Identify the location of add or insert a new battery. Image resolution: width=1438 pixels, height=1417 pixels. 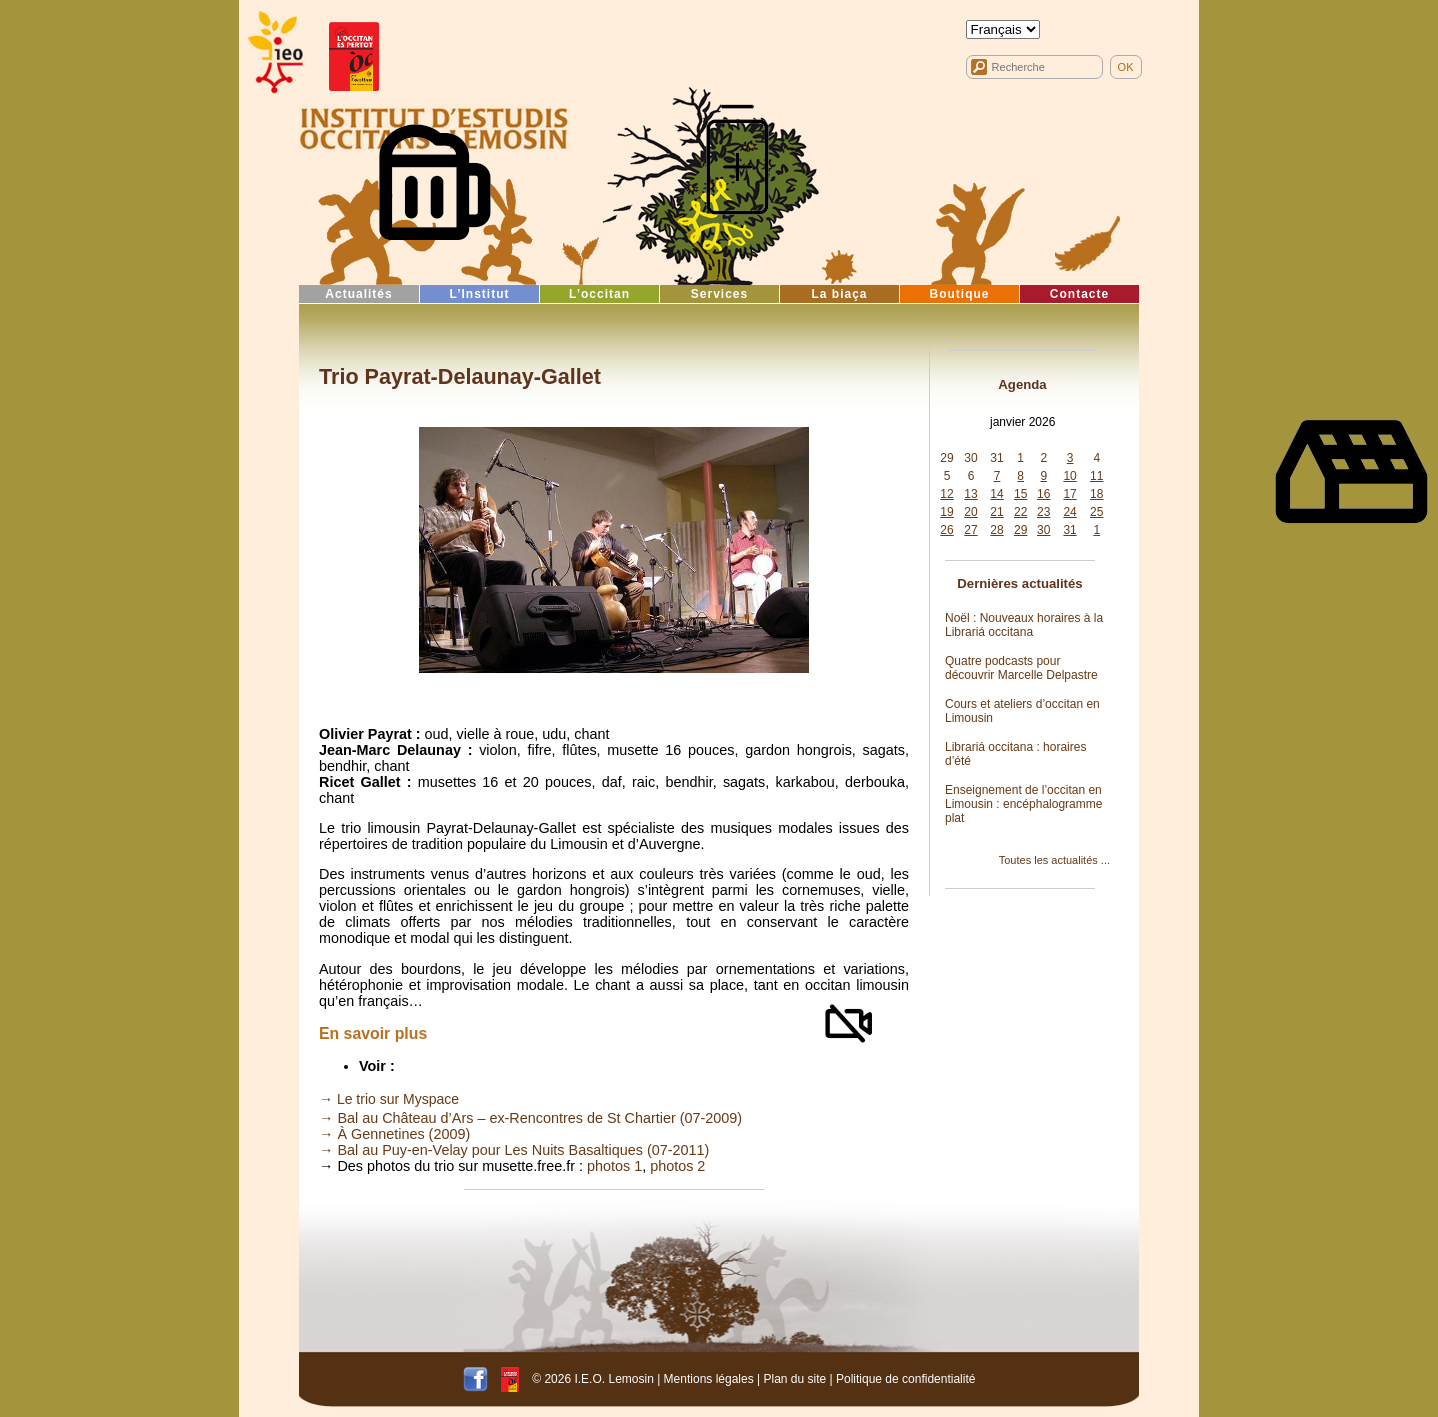
(737, 161).